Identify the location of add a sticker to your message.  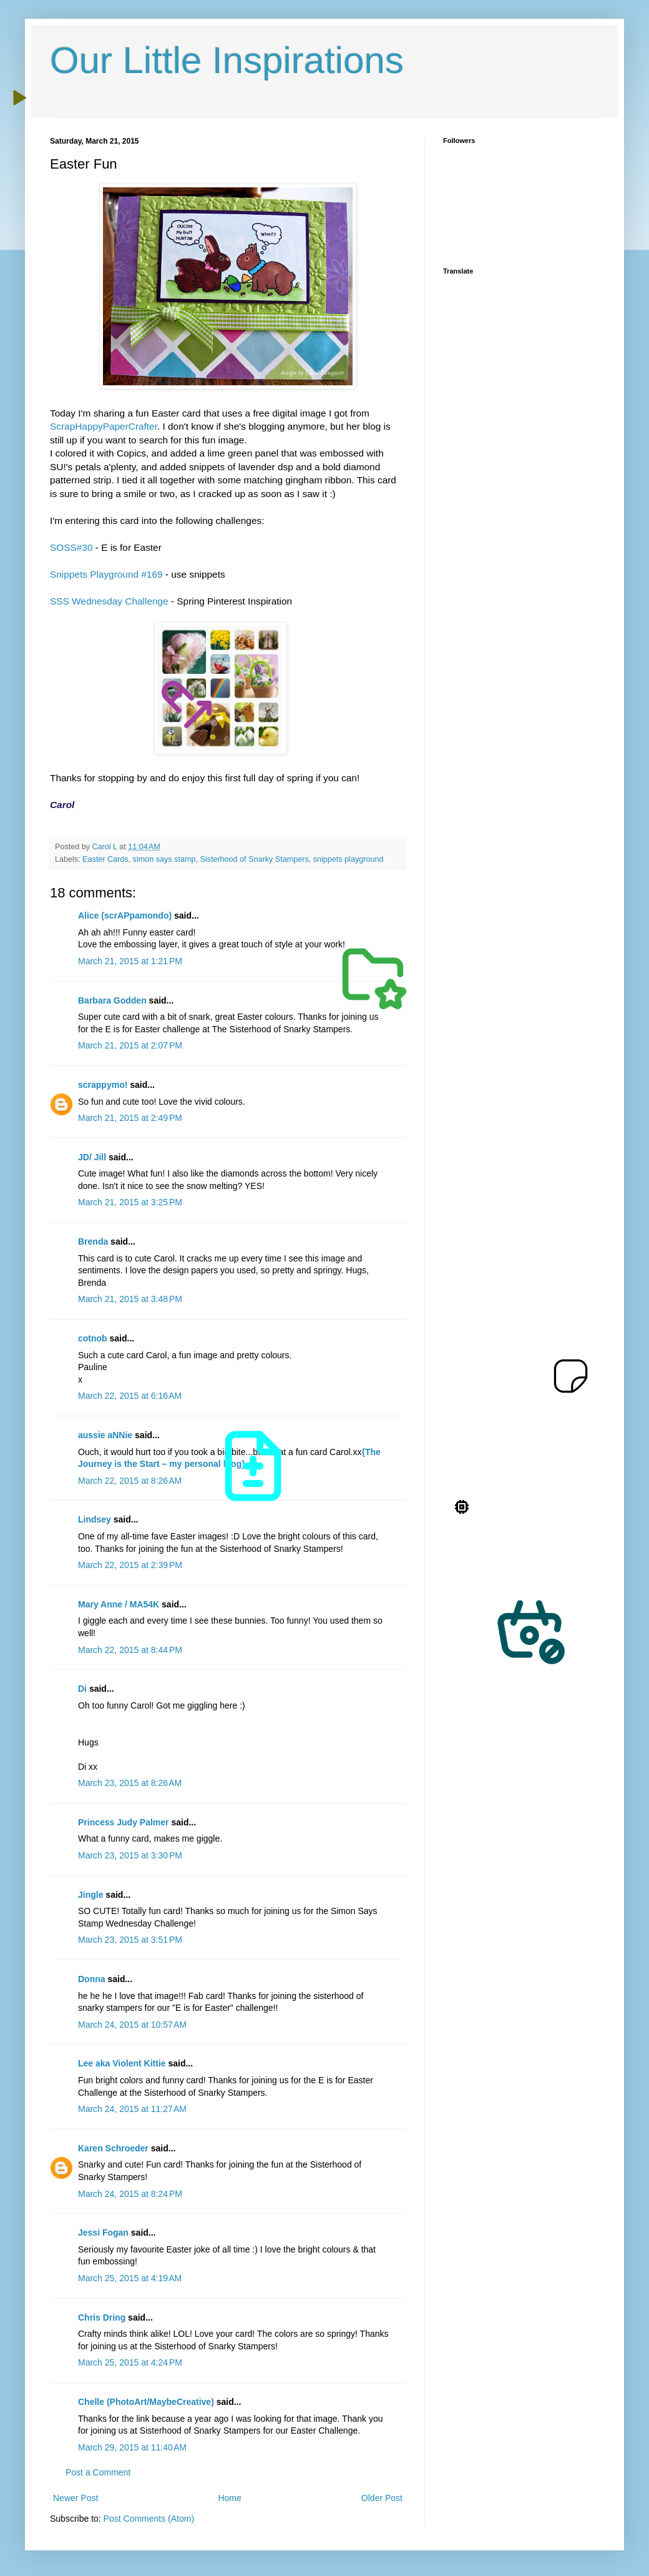
(570, 1376).